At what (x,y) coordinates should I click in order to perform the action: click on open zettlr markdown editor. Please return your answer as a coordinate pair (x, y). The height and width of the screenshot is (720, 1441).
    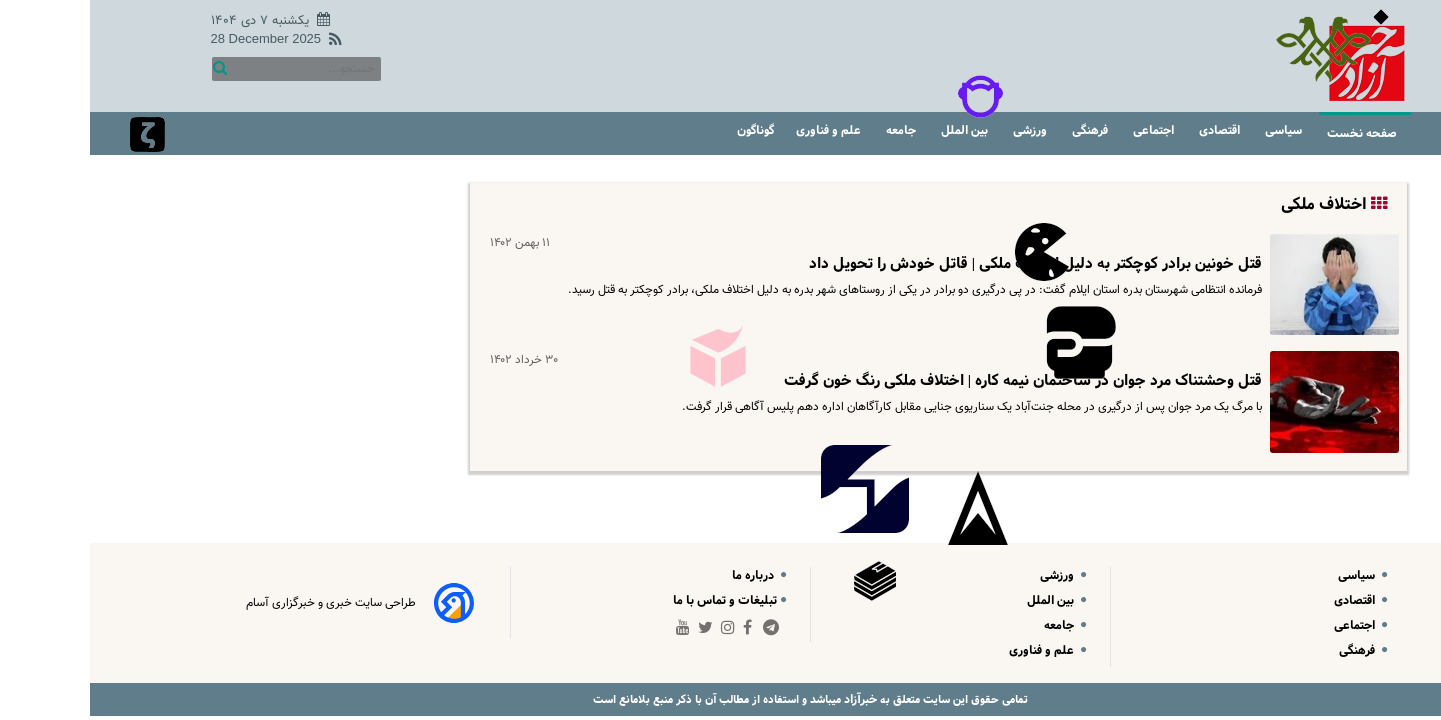
    Looking at the image, I should click on (147, 134).